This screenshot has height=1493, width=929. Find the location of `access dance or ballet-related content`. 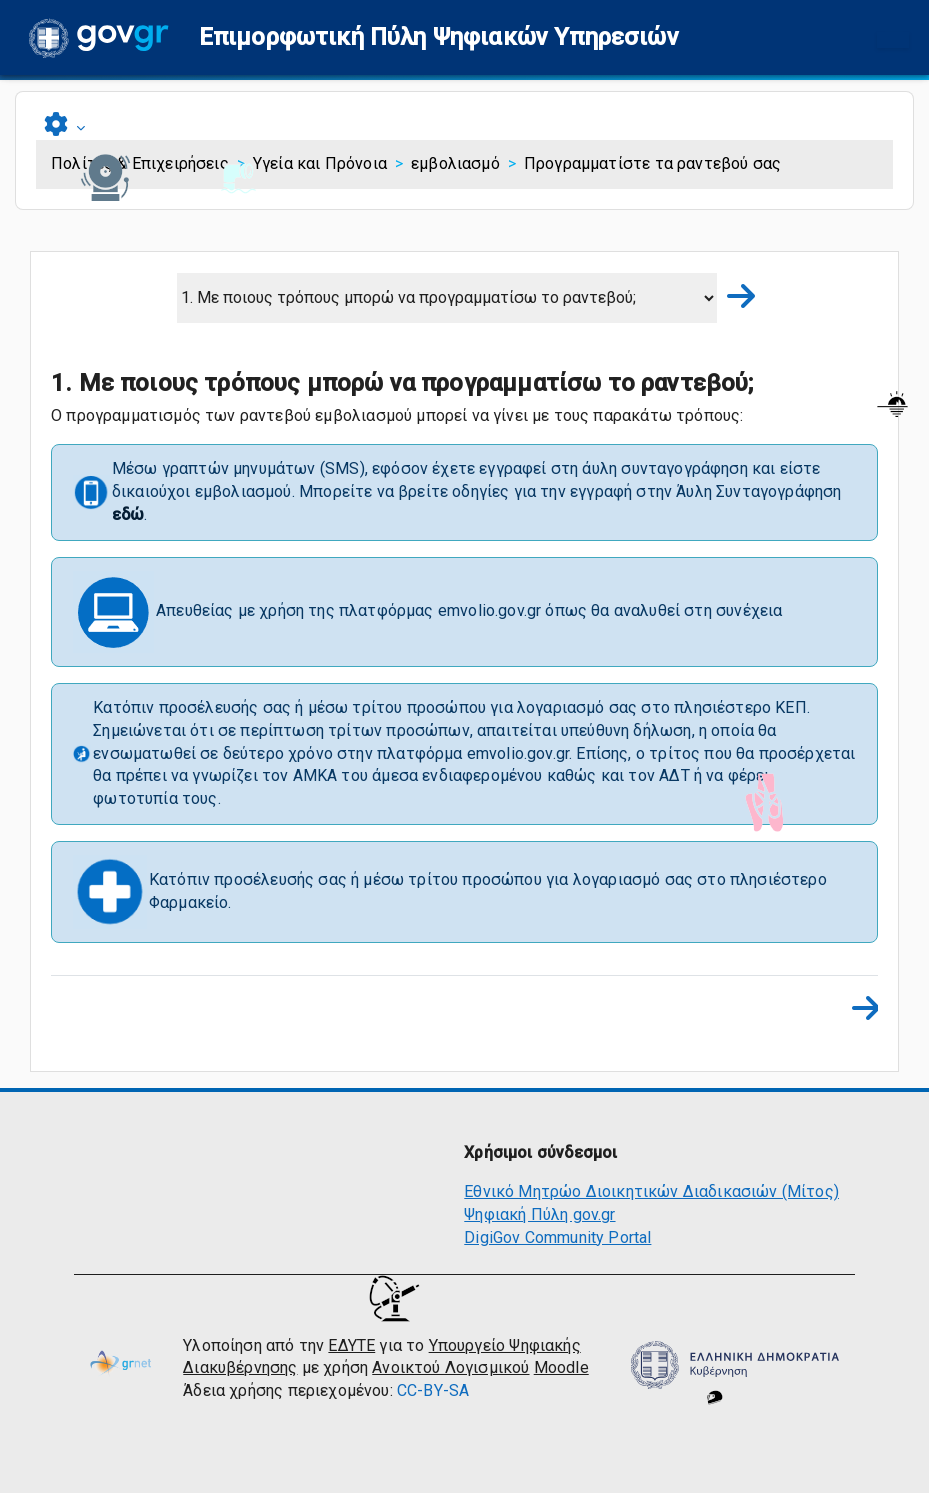

access dance or ballet-related content is located at coordinates (765, 803).